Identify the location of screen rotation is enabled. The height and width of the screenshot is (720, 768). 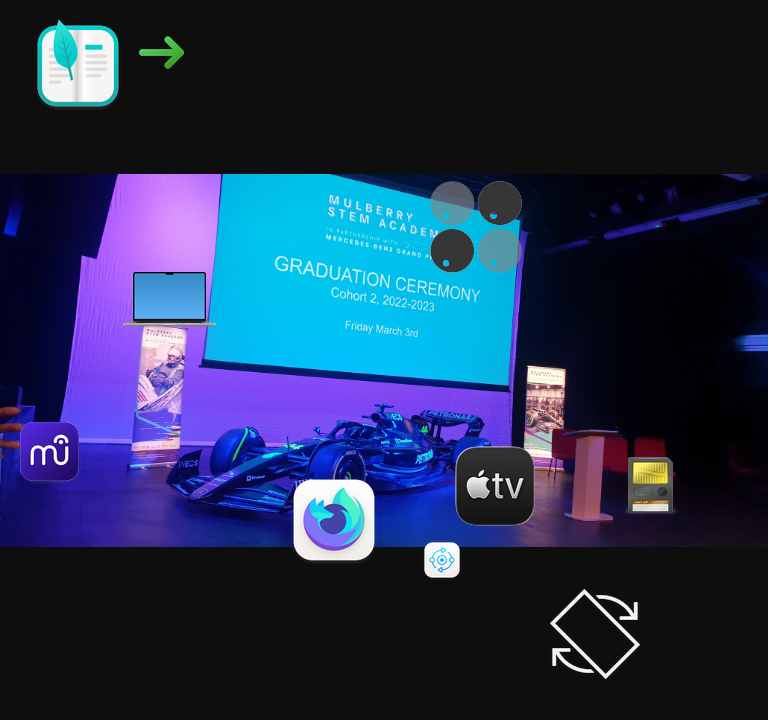
(595, 634).